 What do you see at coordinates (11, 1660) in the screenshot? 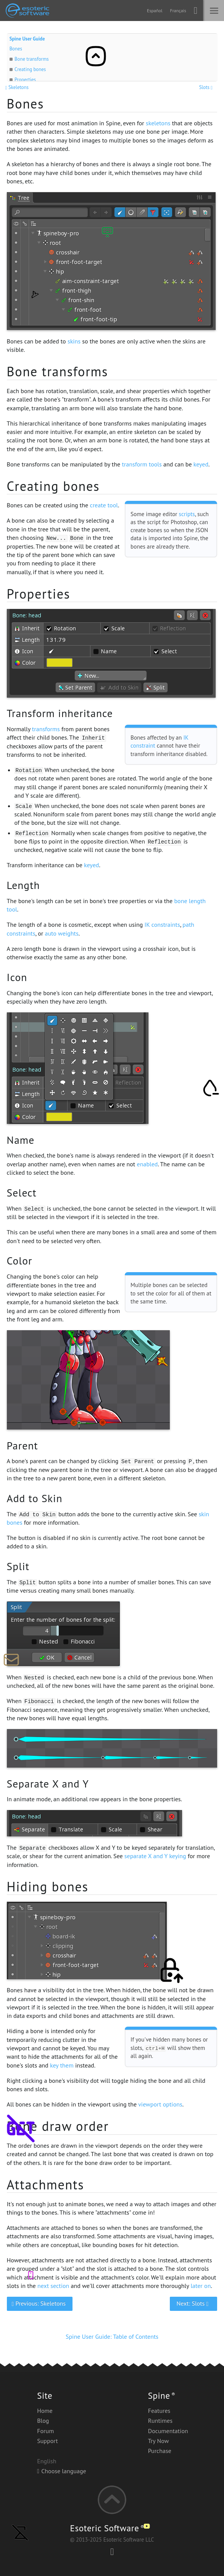
I see `access your email inbox` at bounding box center [11, 1660].